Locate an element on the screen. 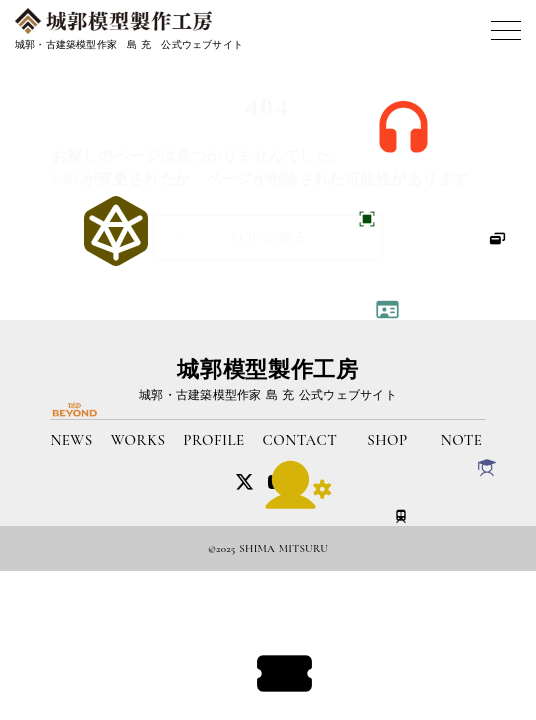 This screenshot has height=720, width=536. view or manage your driver's license is located at coordinates (387, 309).